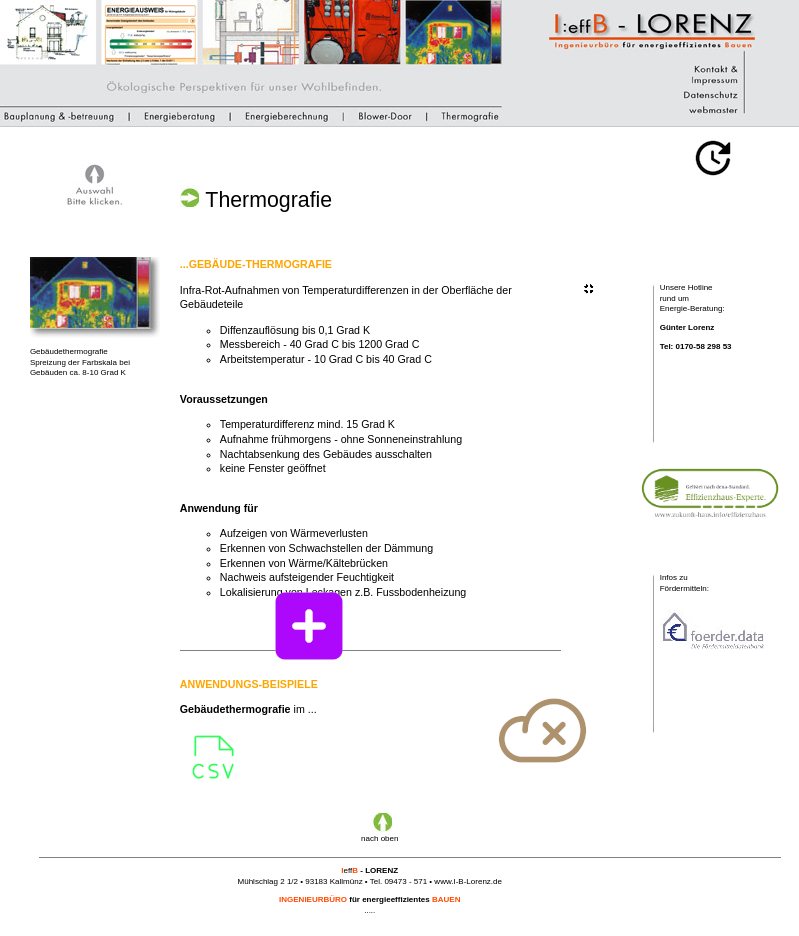 This screenshot has height=936, width=799. What do you see at coordinates (214, 759) in the screenshot?
I see `open or view a CSV file` at bounding box center [214, 759].